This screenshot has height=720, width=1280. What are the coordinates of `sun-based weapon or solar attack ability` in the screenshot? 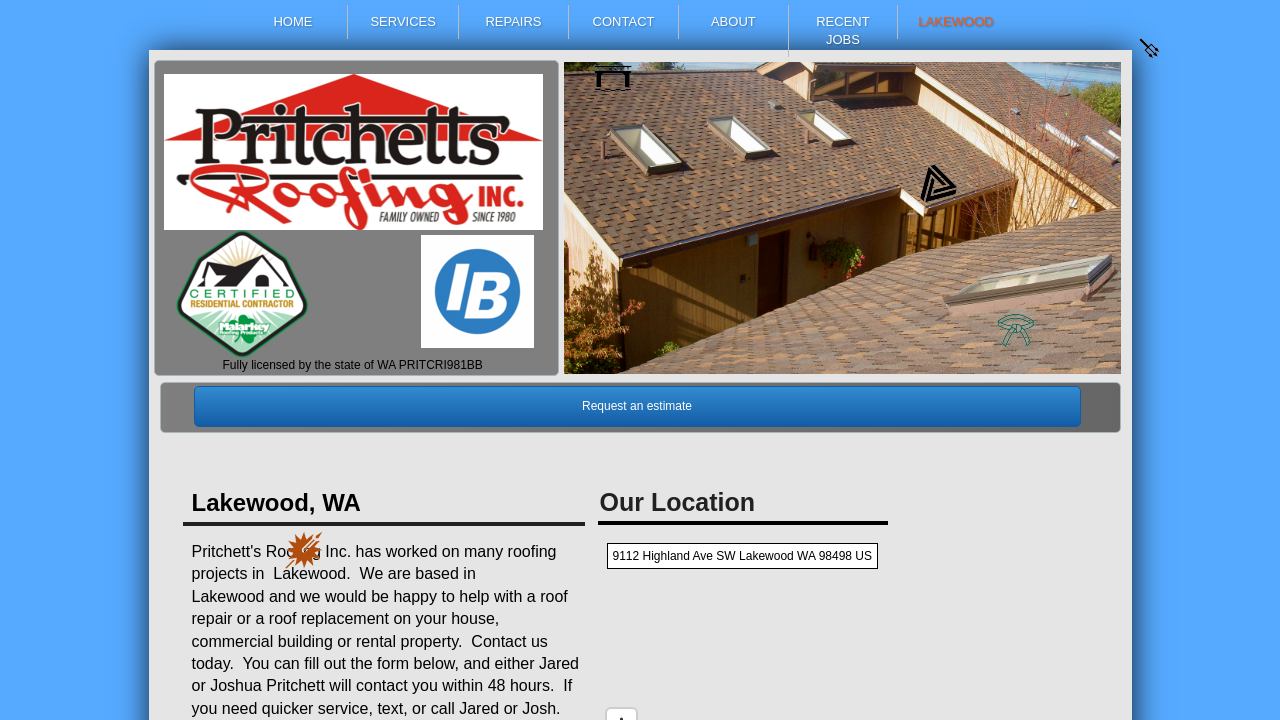 It's located at (304, 550).